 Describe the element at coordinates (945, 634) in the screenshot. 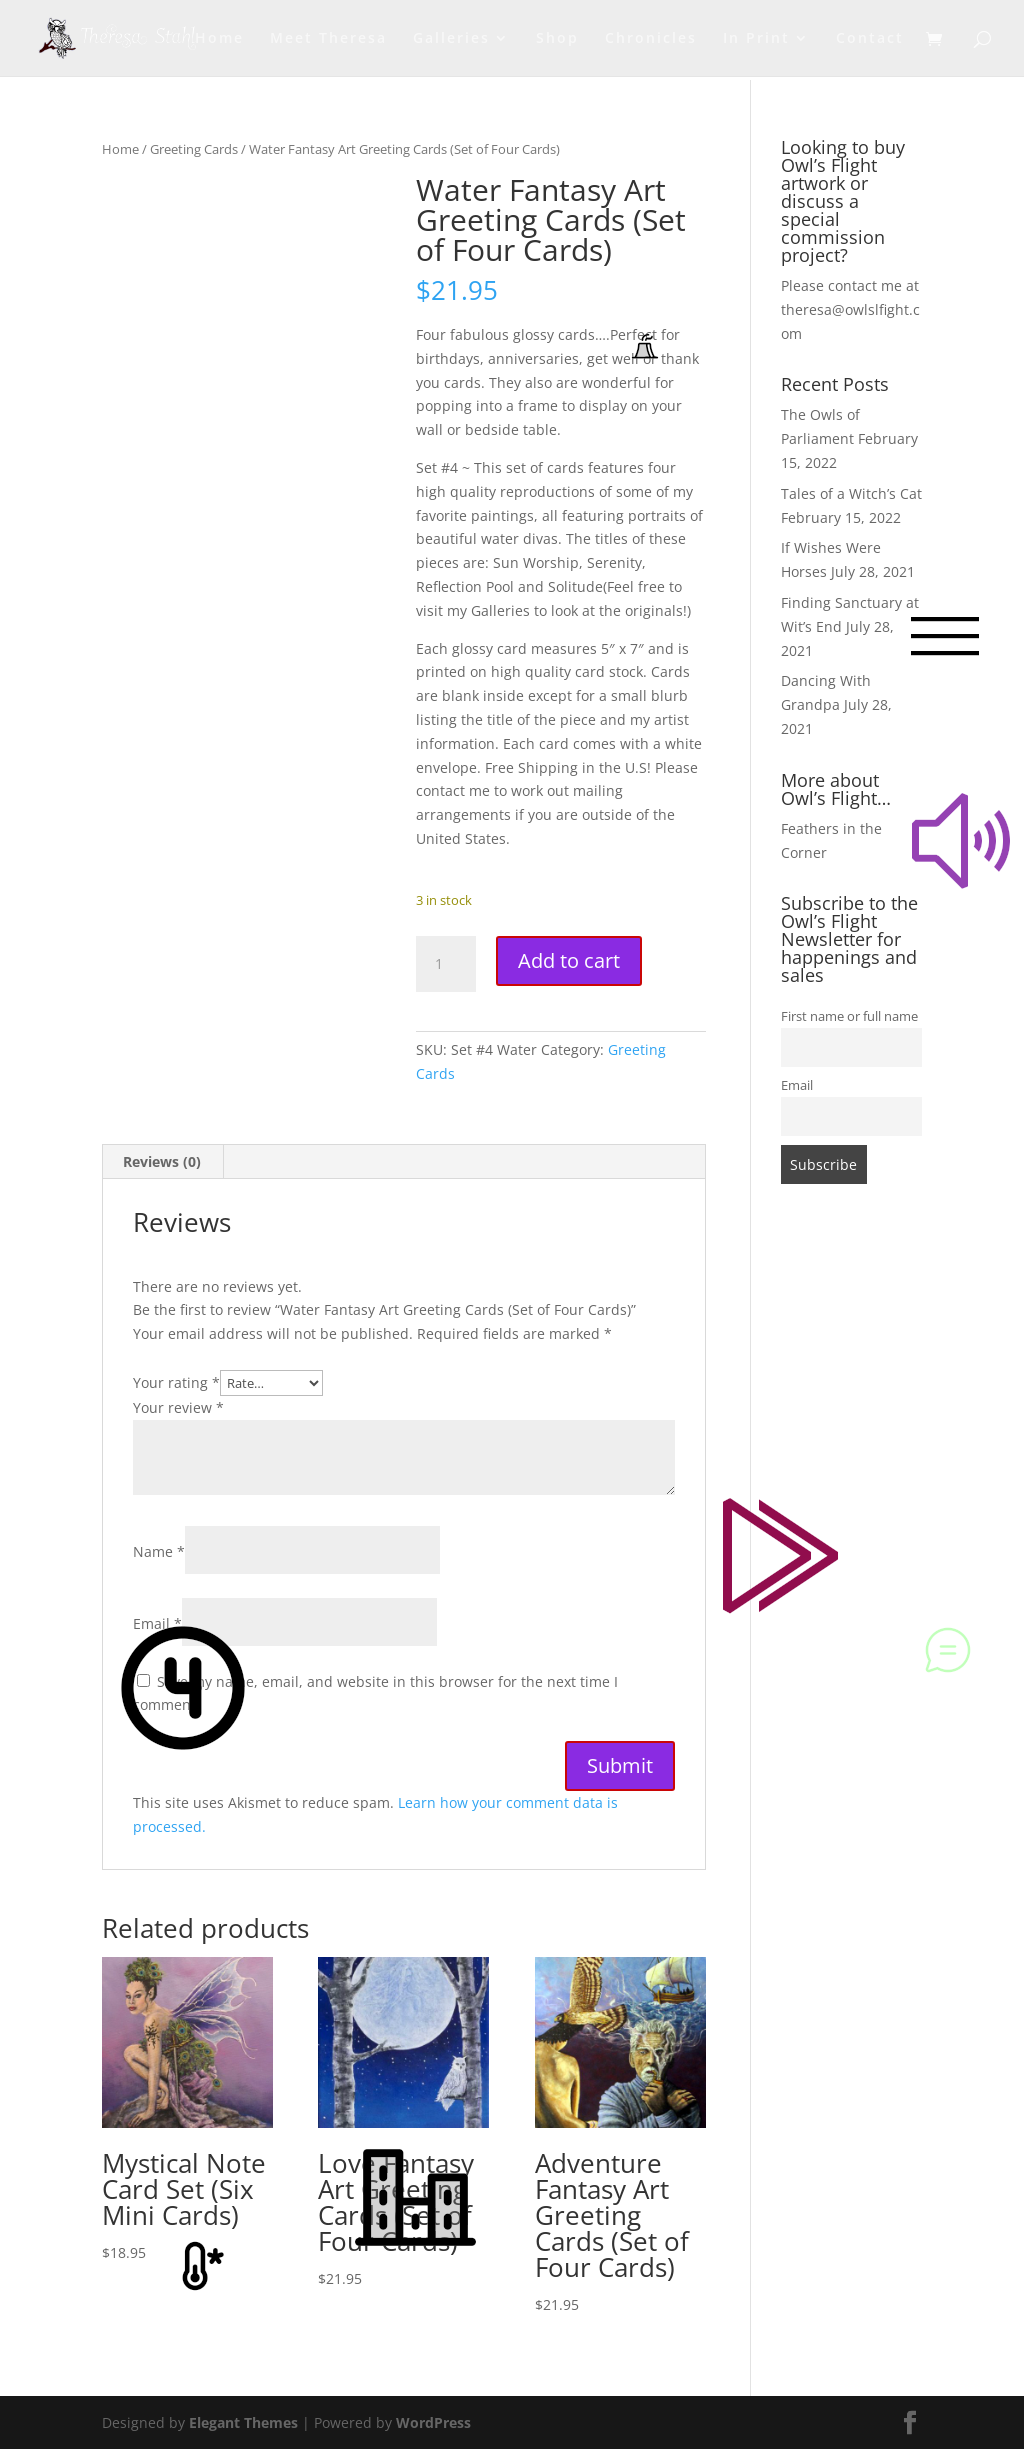

I see `open navigation menu` at that location.